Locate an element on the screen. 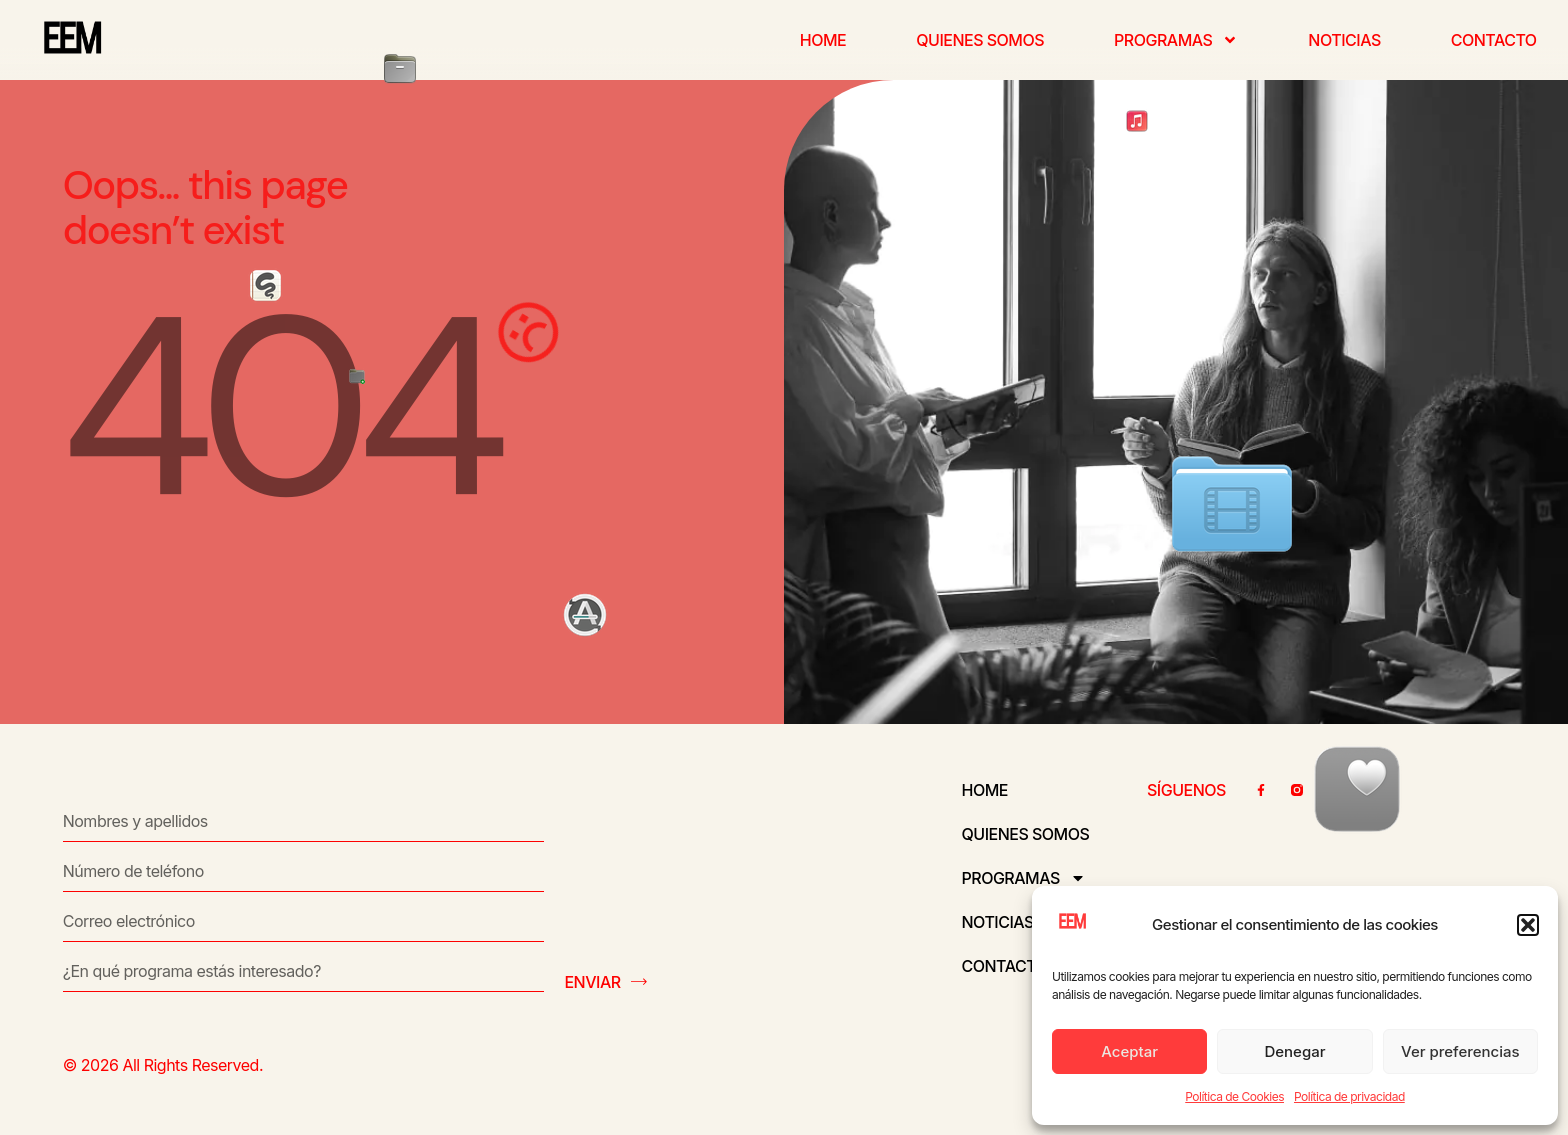  open the nautilus file manager is located at coordinates (400, 68).